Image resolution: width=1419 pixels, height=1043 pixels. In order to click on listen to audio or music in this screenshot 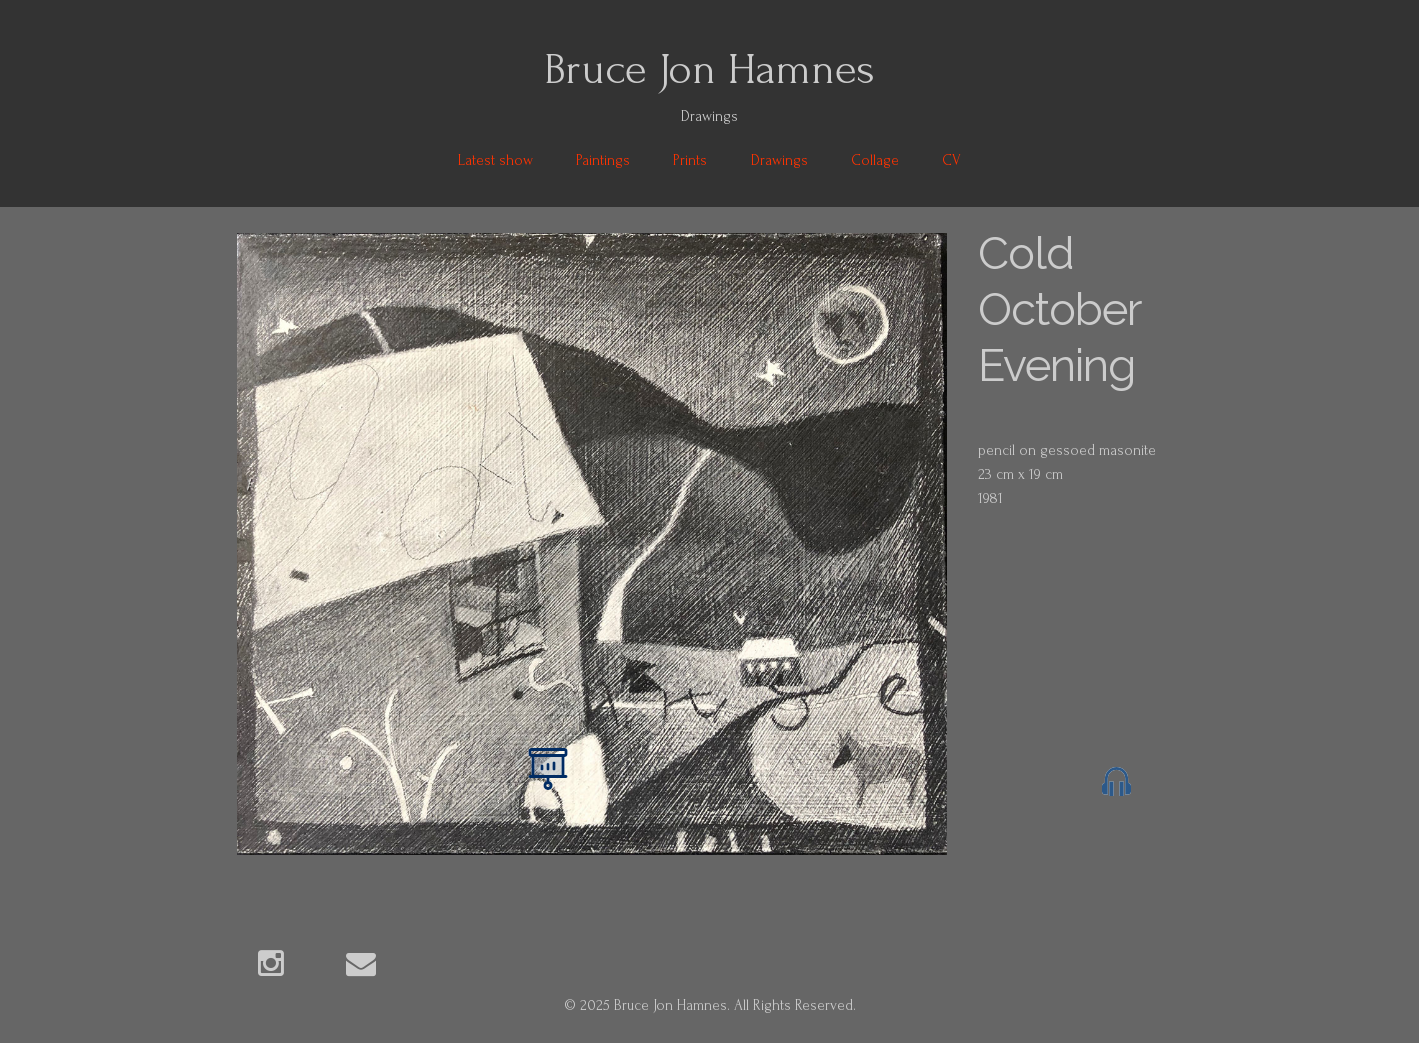, I will do `click(1116, 781)`.